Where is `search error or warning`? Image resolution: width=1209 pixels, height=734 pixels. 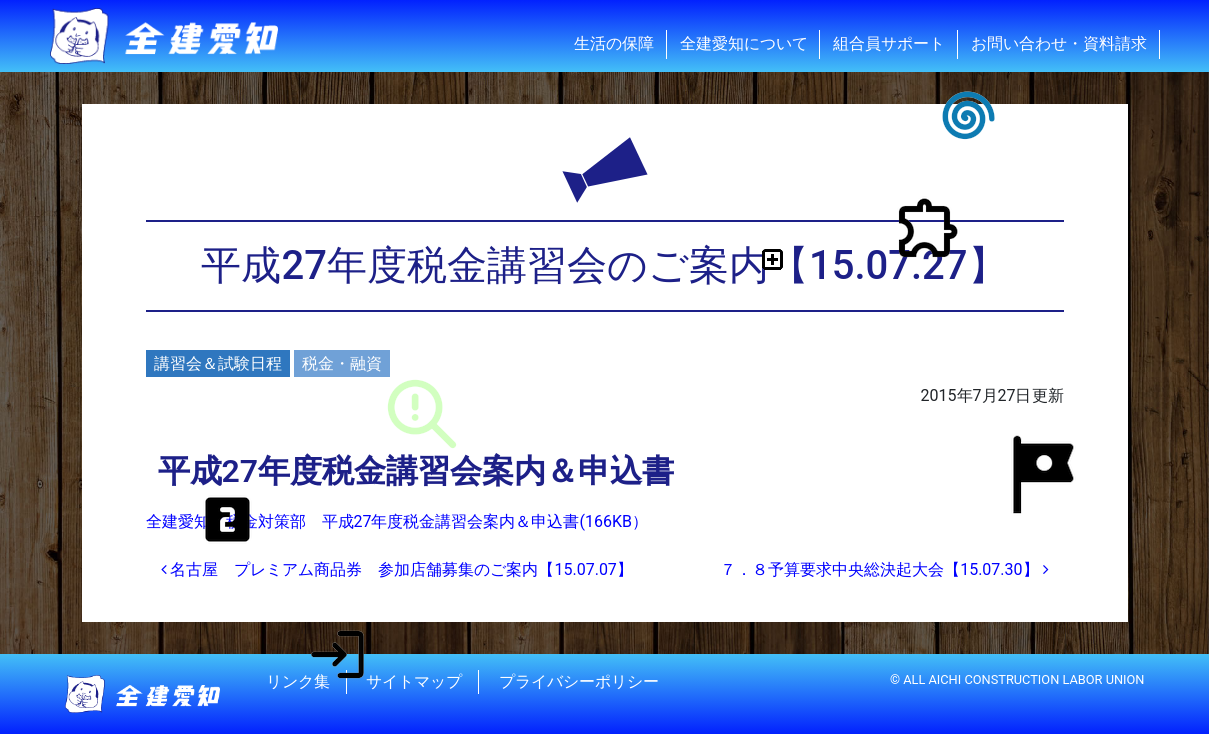 search error or warning is located at coordinates (422, 414).